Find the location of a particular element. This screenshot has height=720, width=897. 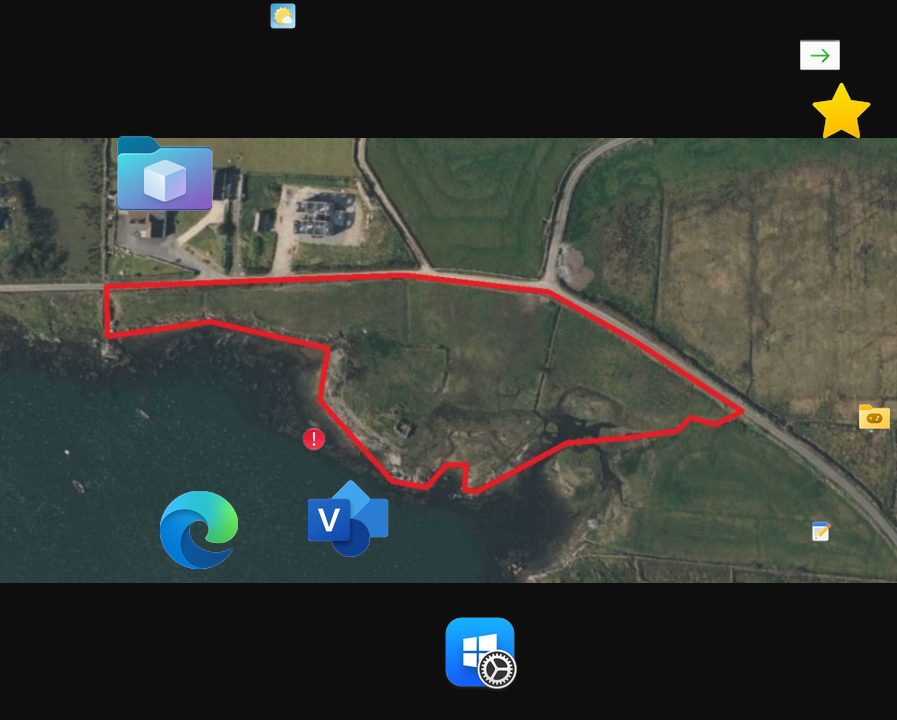

mark item as favorite is located at coordinates (841, 110).